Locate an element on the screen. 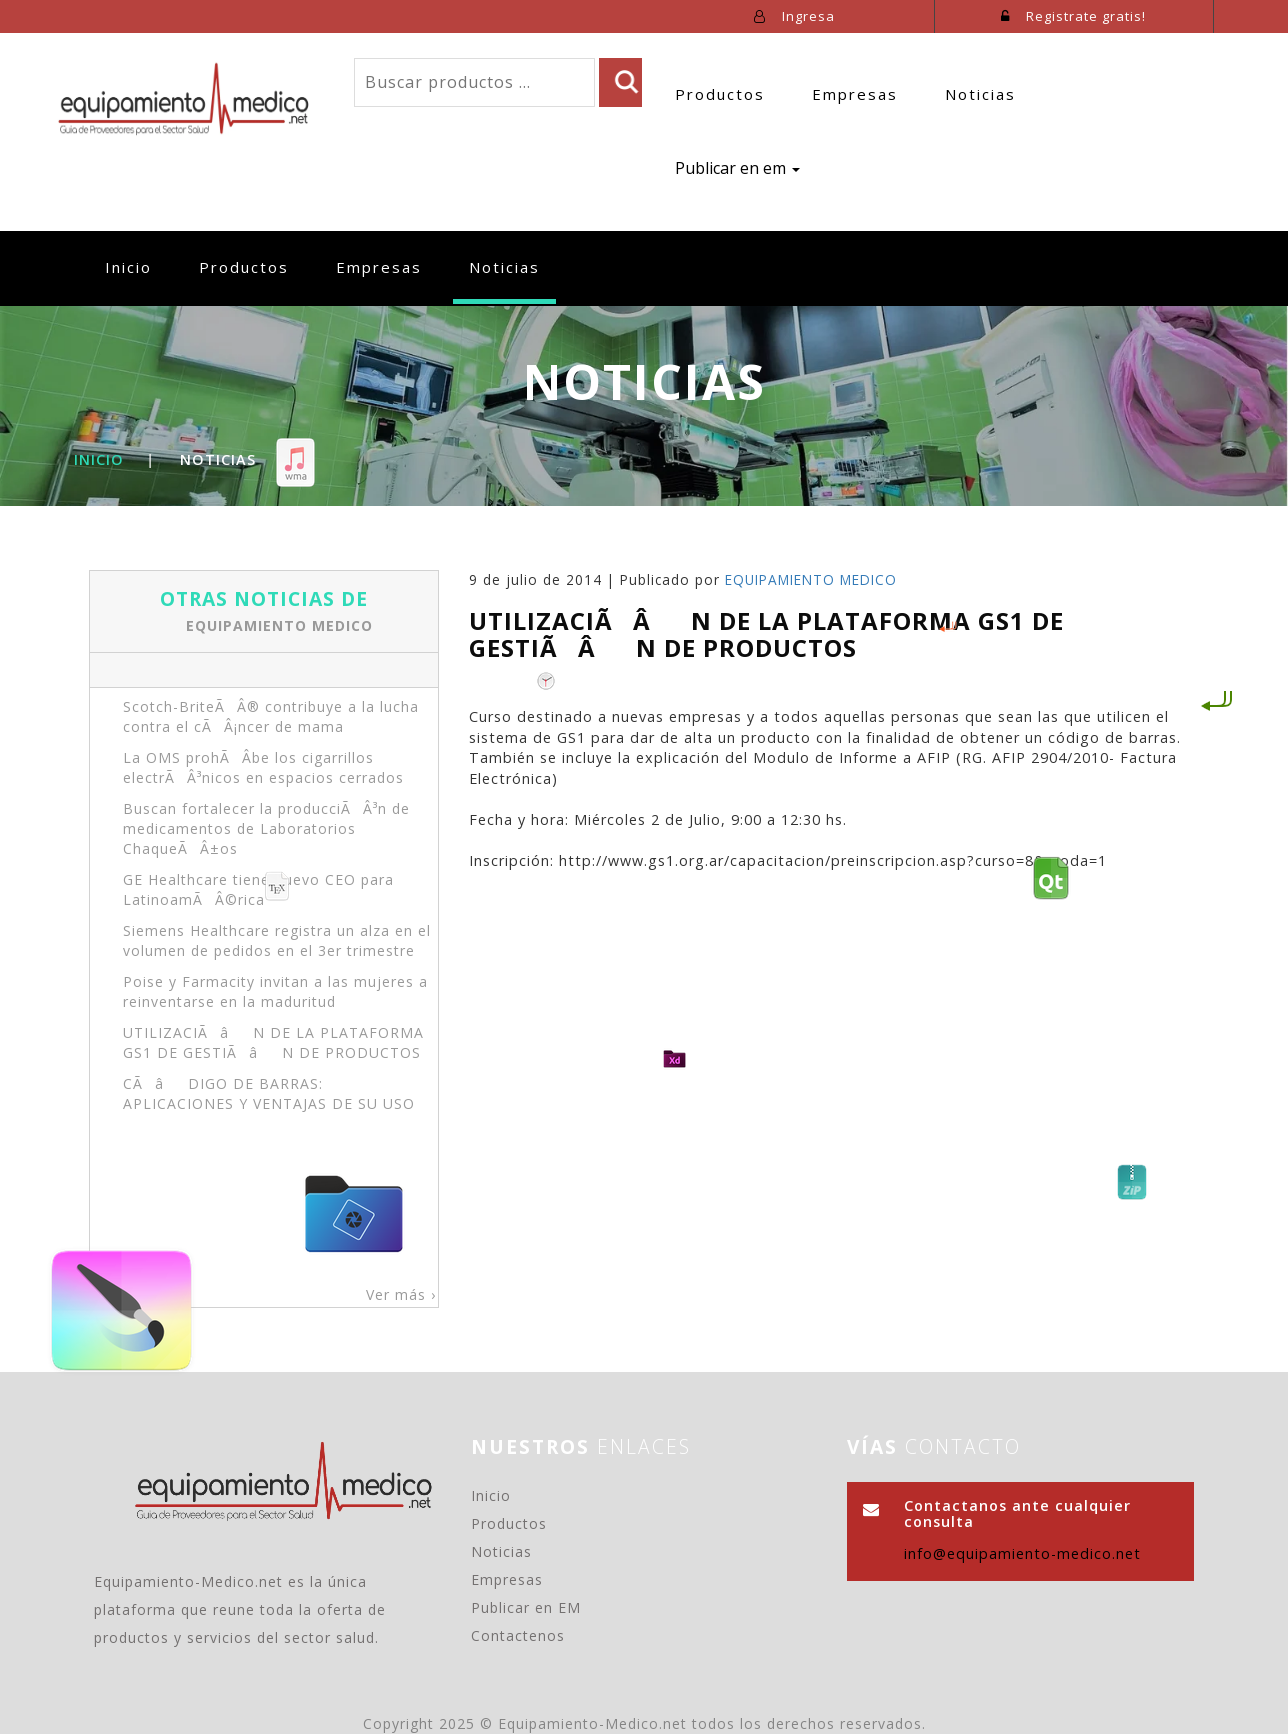 This screenshot has width=1288, height=1734. reply to all recipients of an email is located at coordinates (1216, 699).